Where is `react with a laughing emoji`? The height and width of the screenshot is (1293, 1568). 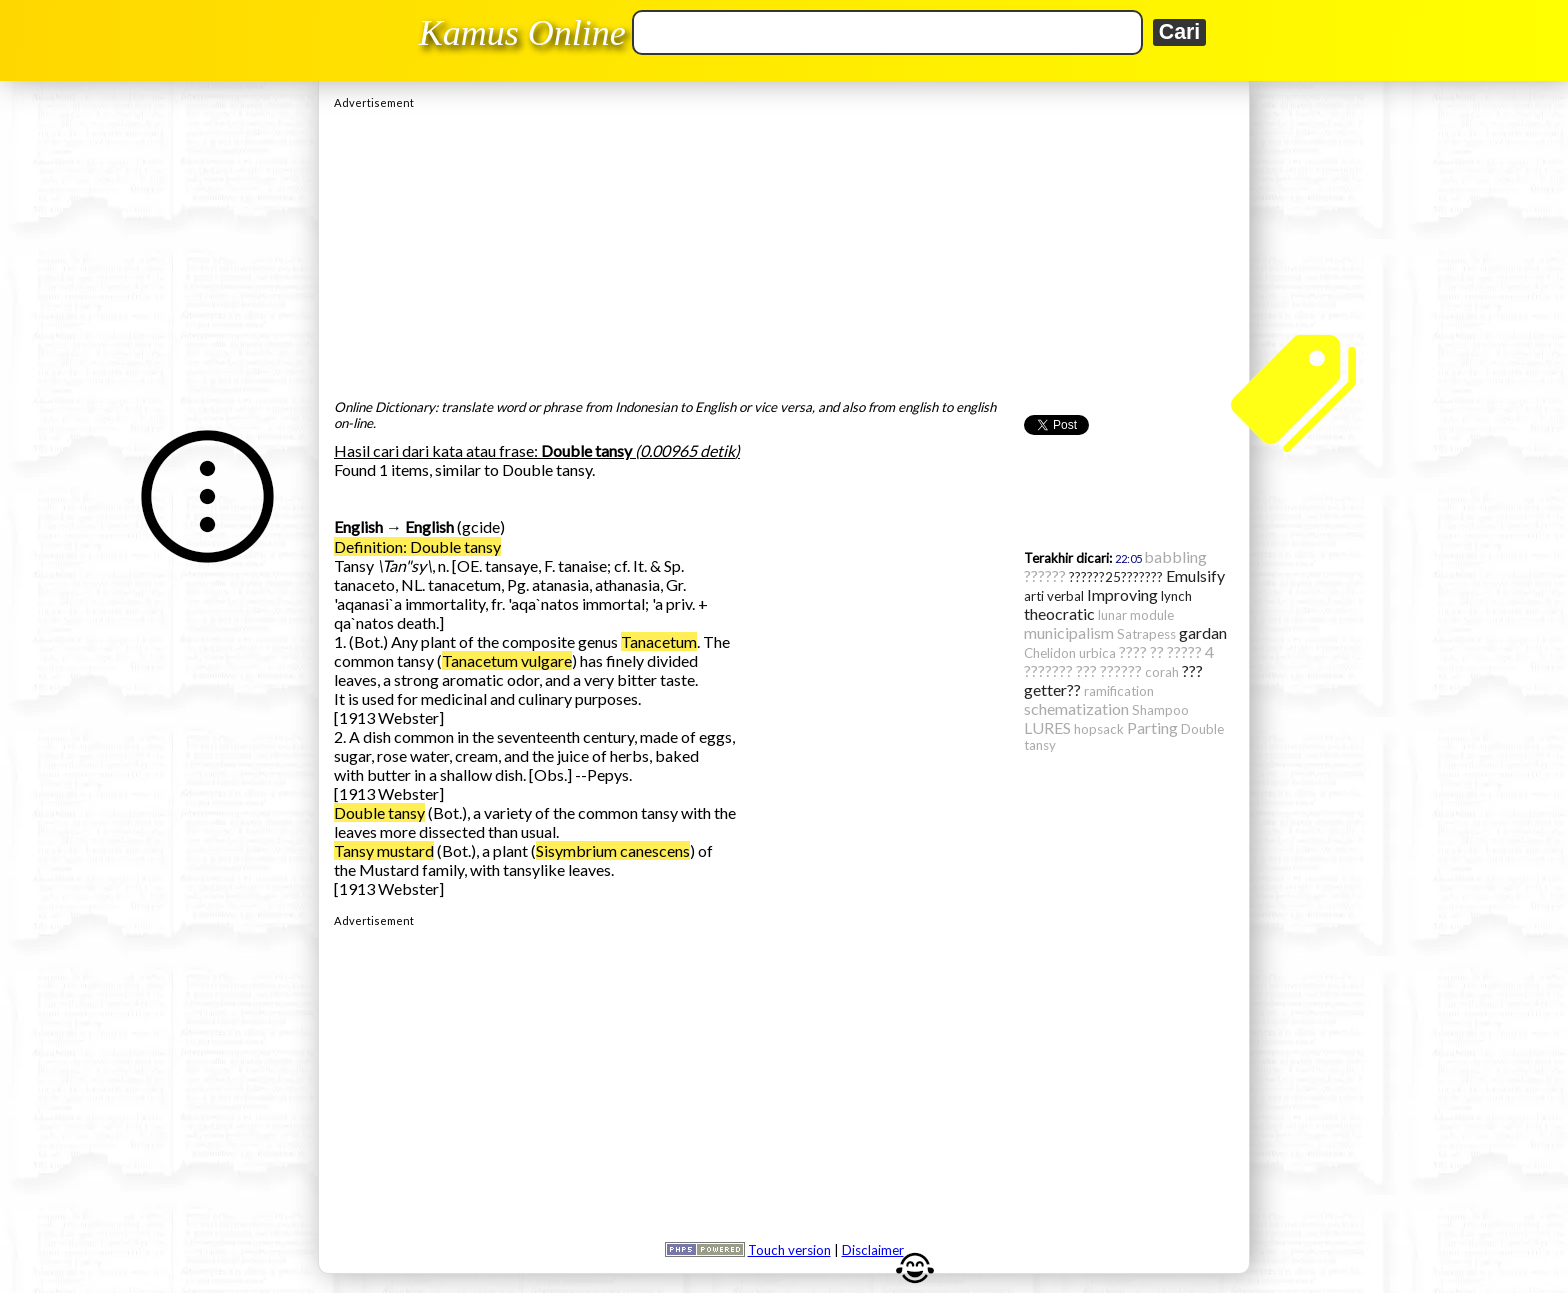 react with a laughing emoji is located at coordinates (915, 1268).